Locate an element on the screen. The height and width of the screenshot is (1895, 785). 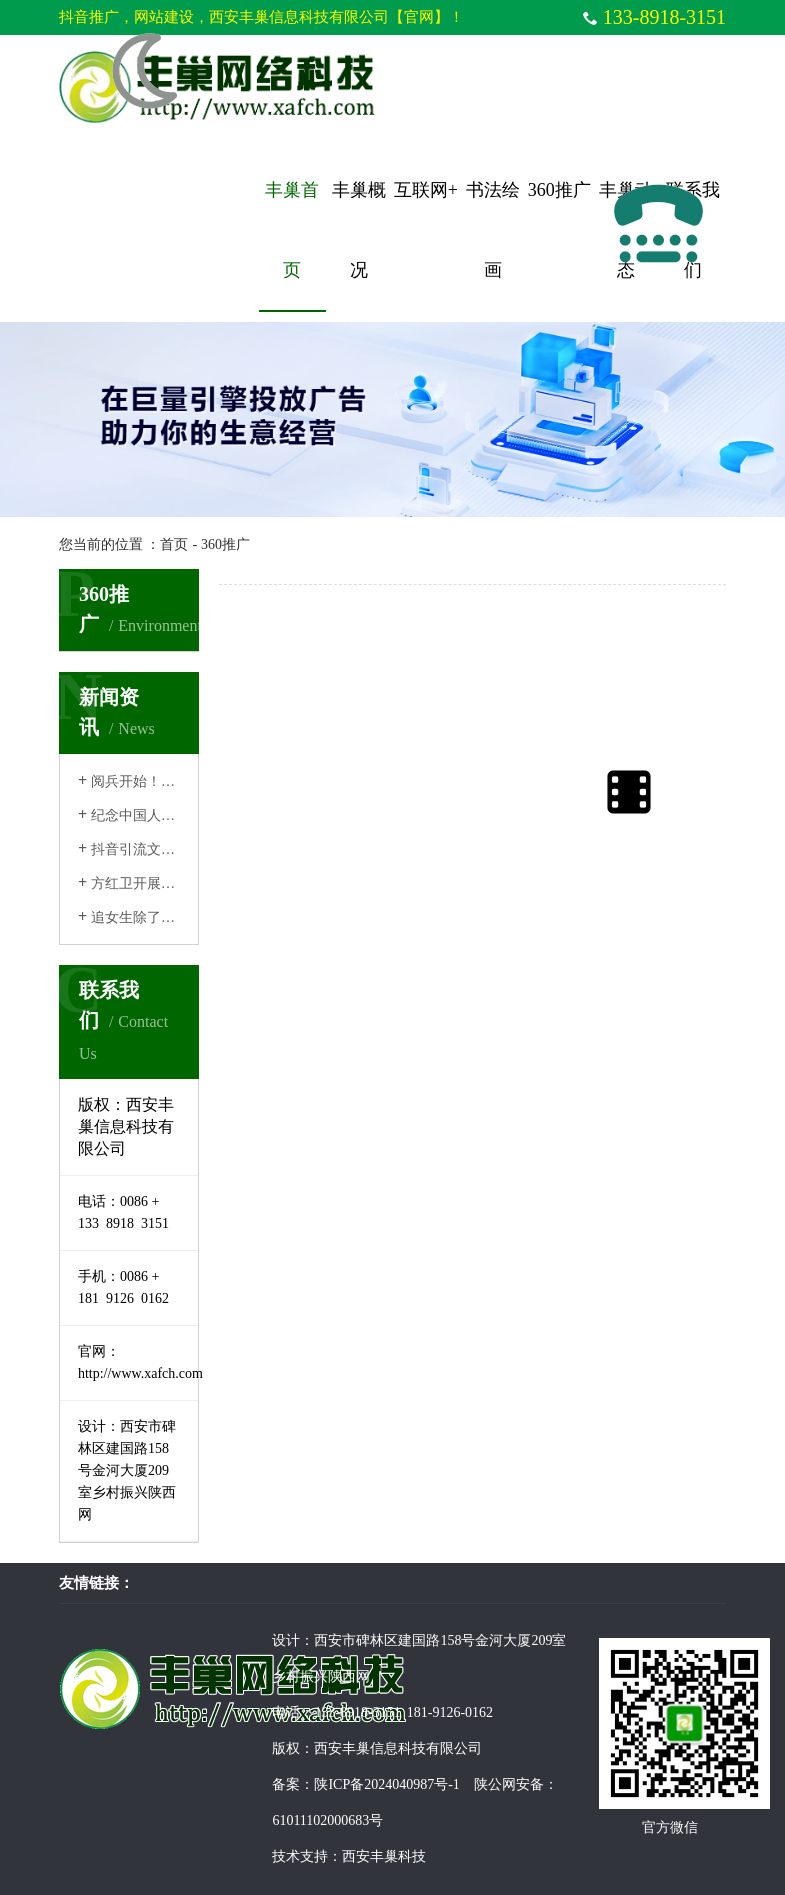
access video or film content is located at coordinates (629, 792).